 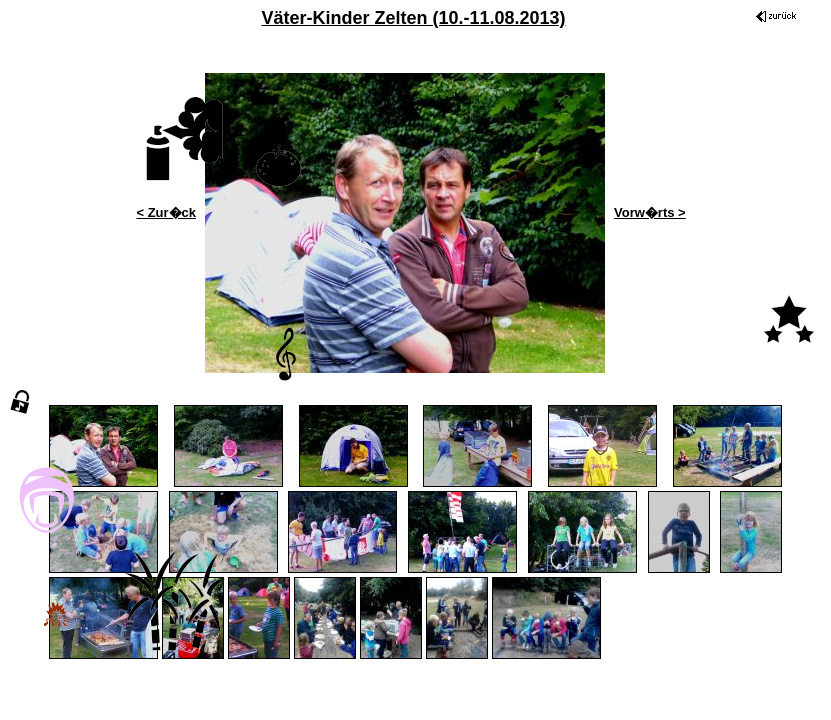 What do you see at coordinates (181, 138) in the screenshot?
I see `spray paint tool or graffiti feature` at bounding box center [181, 138].